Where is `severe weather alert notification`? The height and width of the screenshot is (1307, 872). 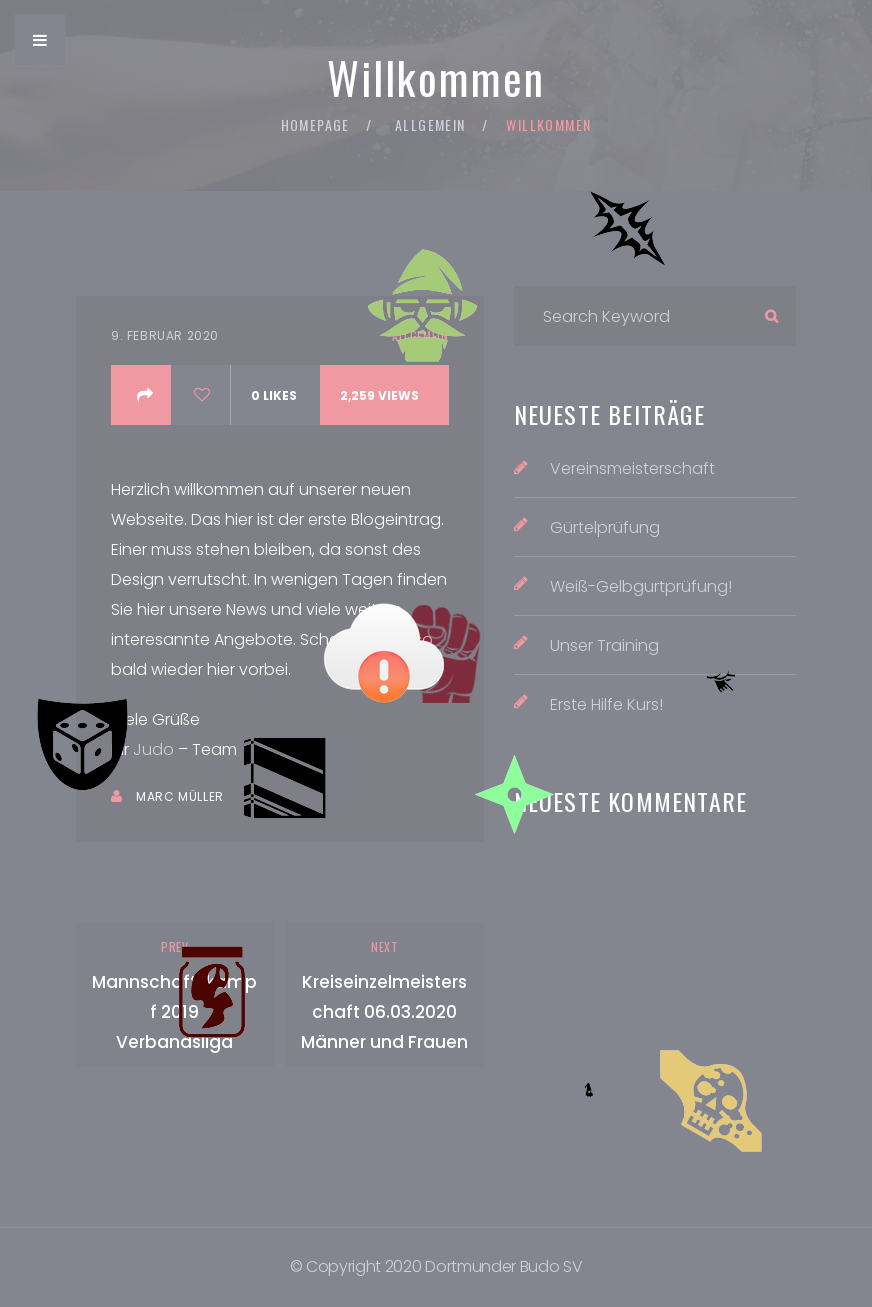
severe weather alert notification is located at coordinates (384, 653).